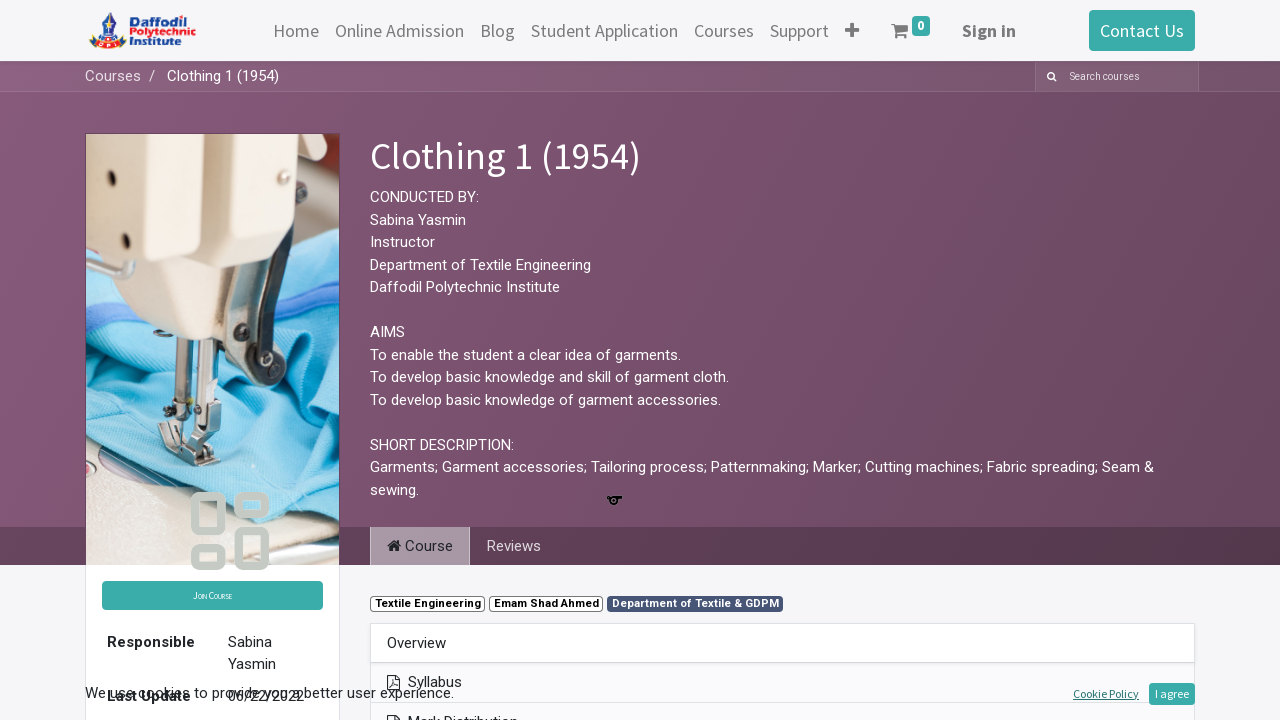 This screenshot has width=1280, height=720. Describe the element at coordinates (614, 500) in the screenshot. I see `access sports features or content` at that location.